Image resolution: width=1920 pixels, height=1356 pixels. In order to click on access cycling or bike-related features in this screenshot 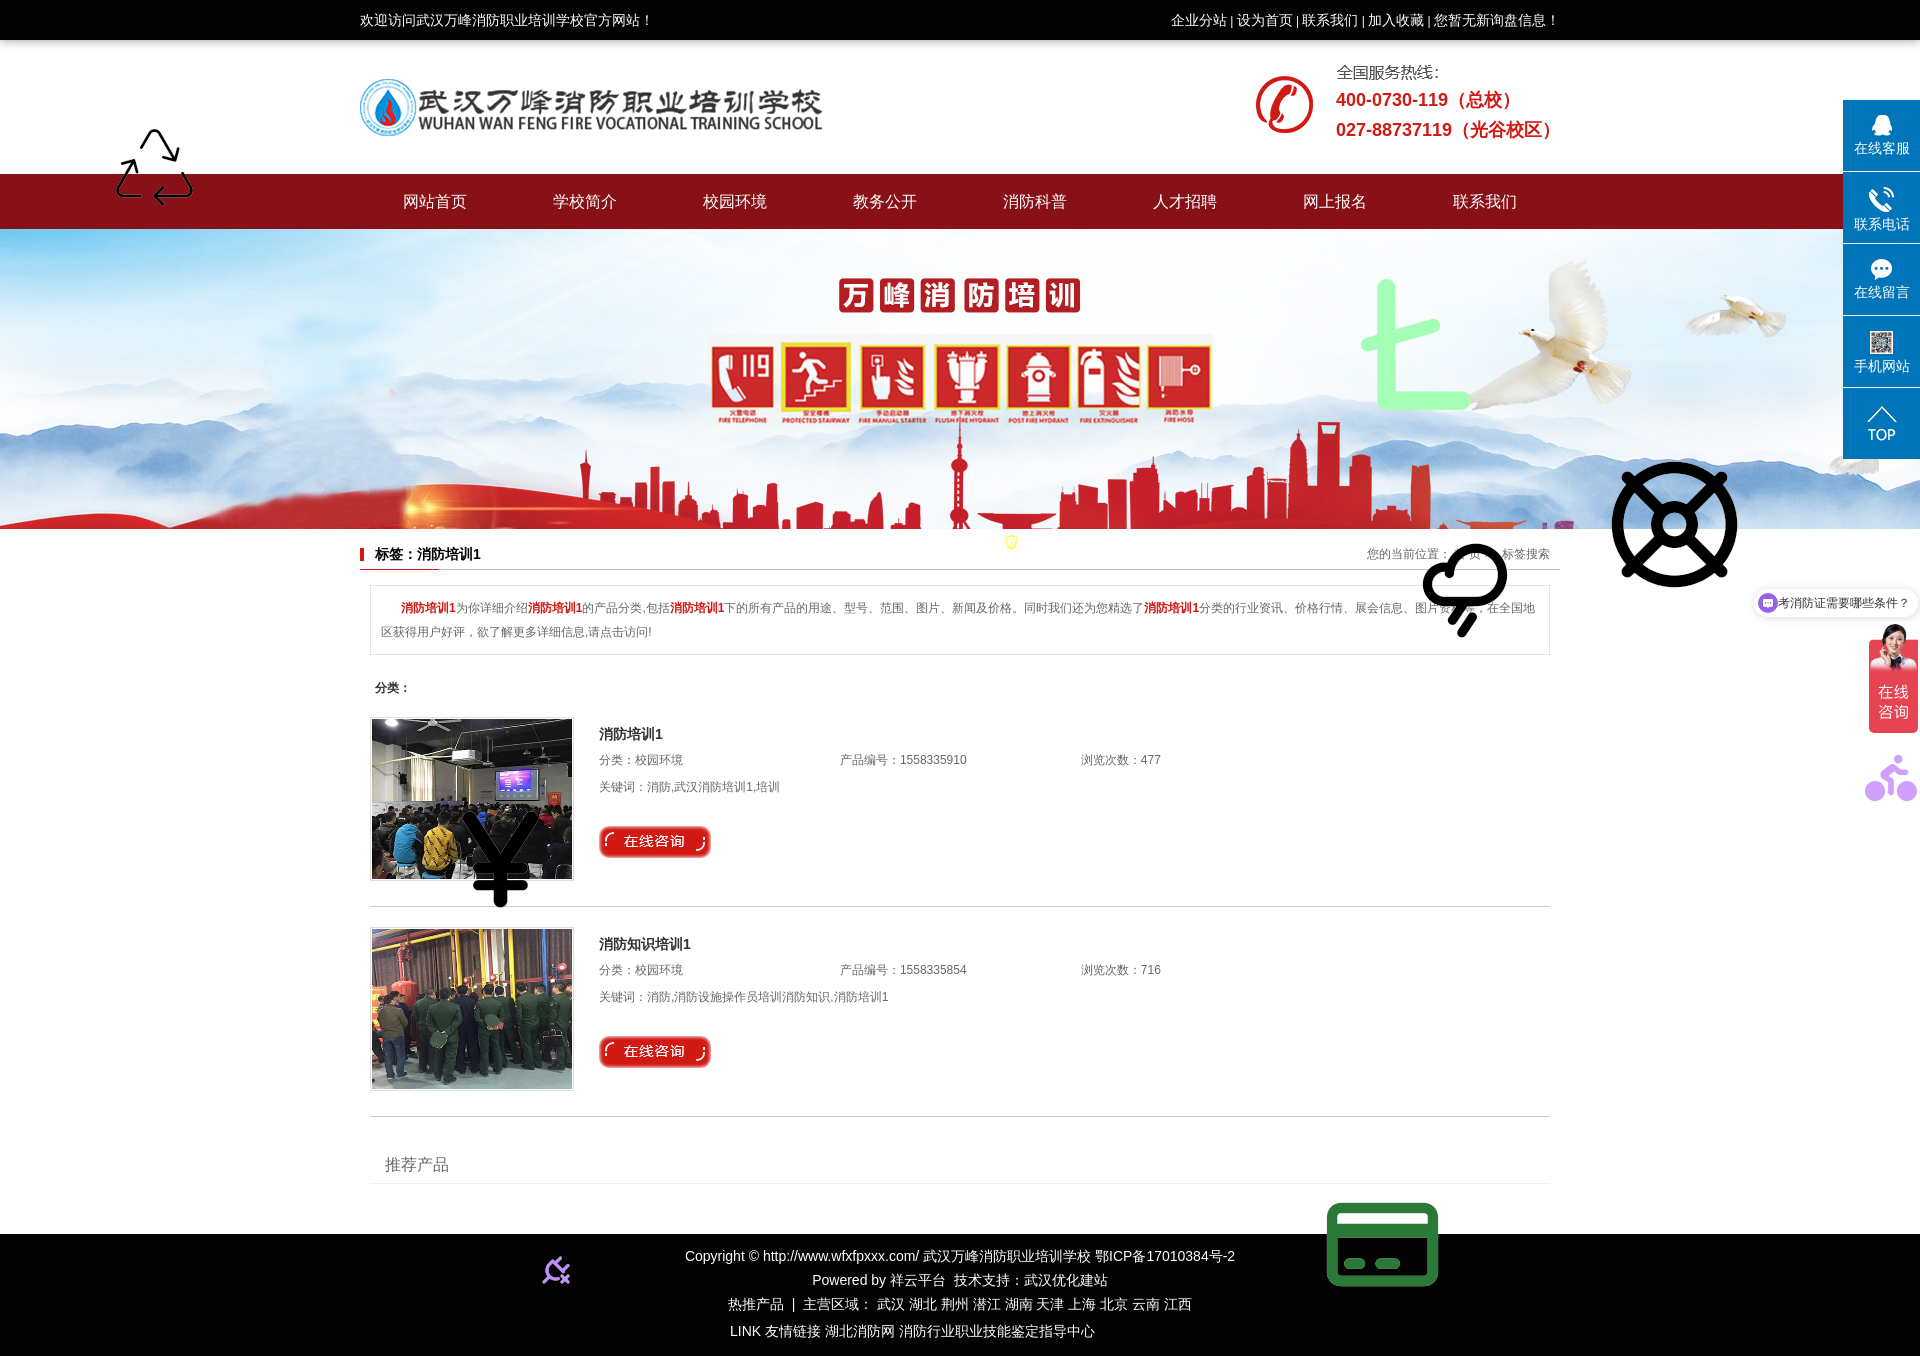, I will do `click(1891, 778)`.